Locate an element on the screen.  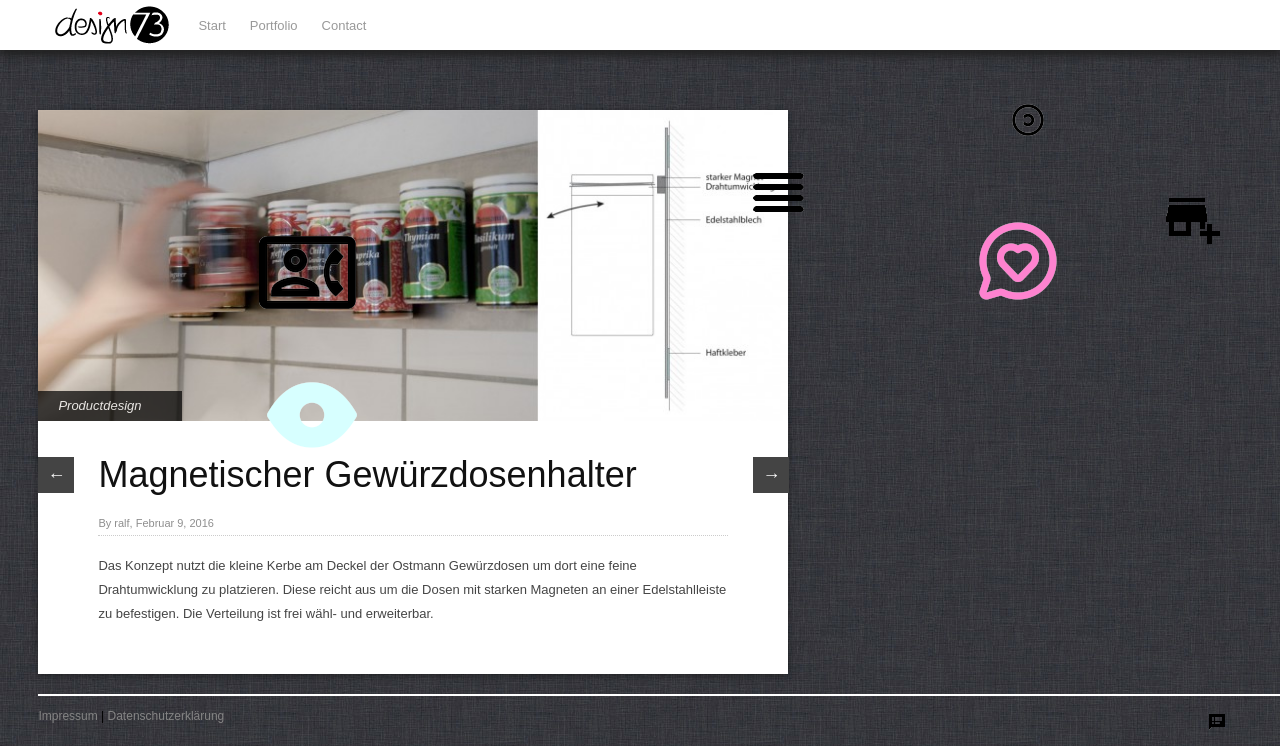
view contact's phone information is located at coordinates (307, 272).